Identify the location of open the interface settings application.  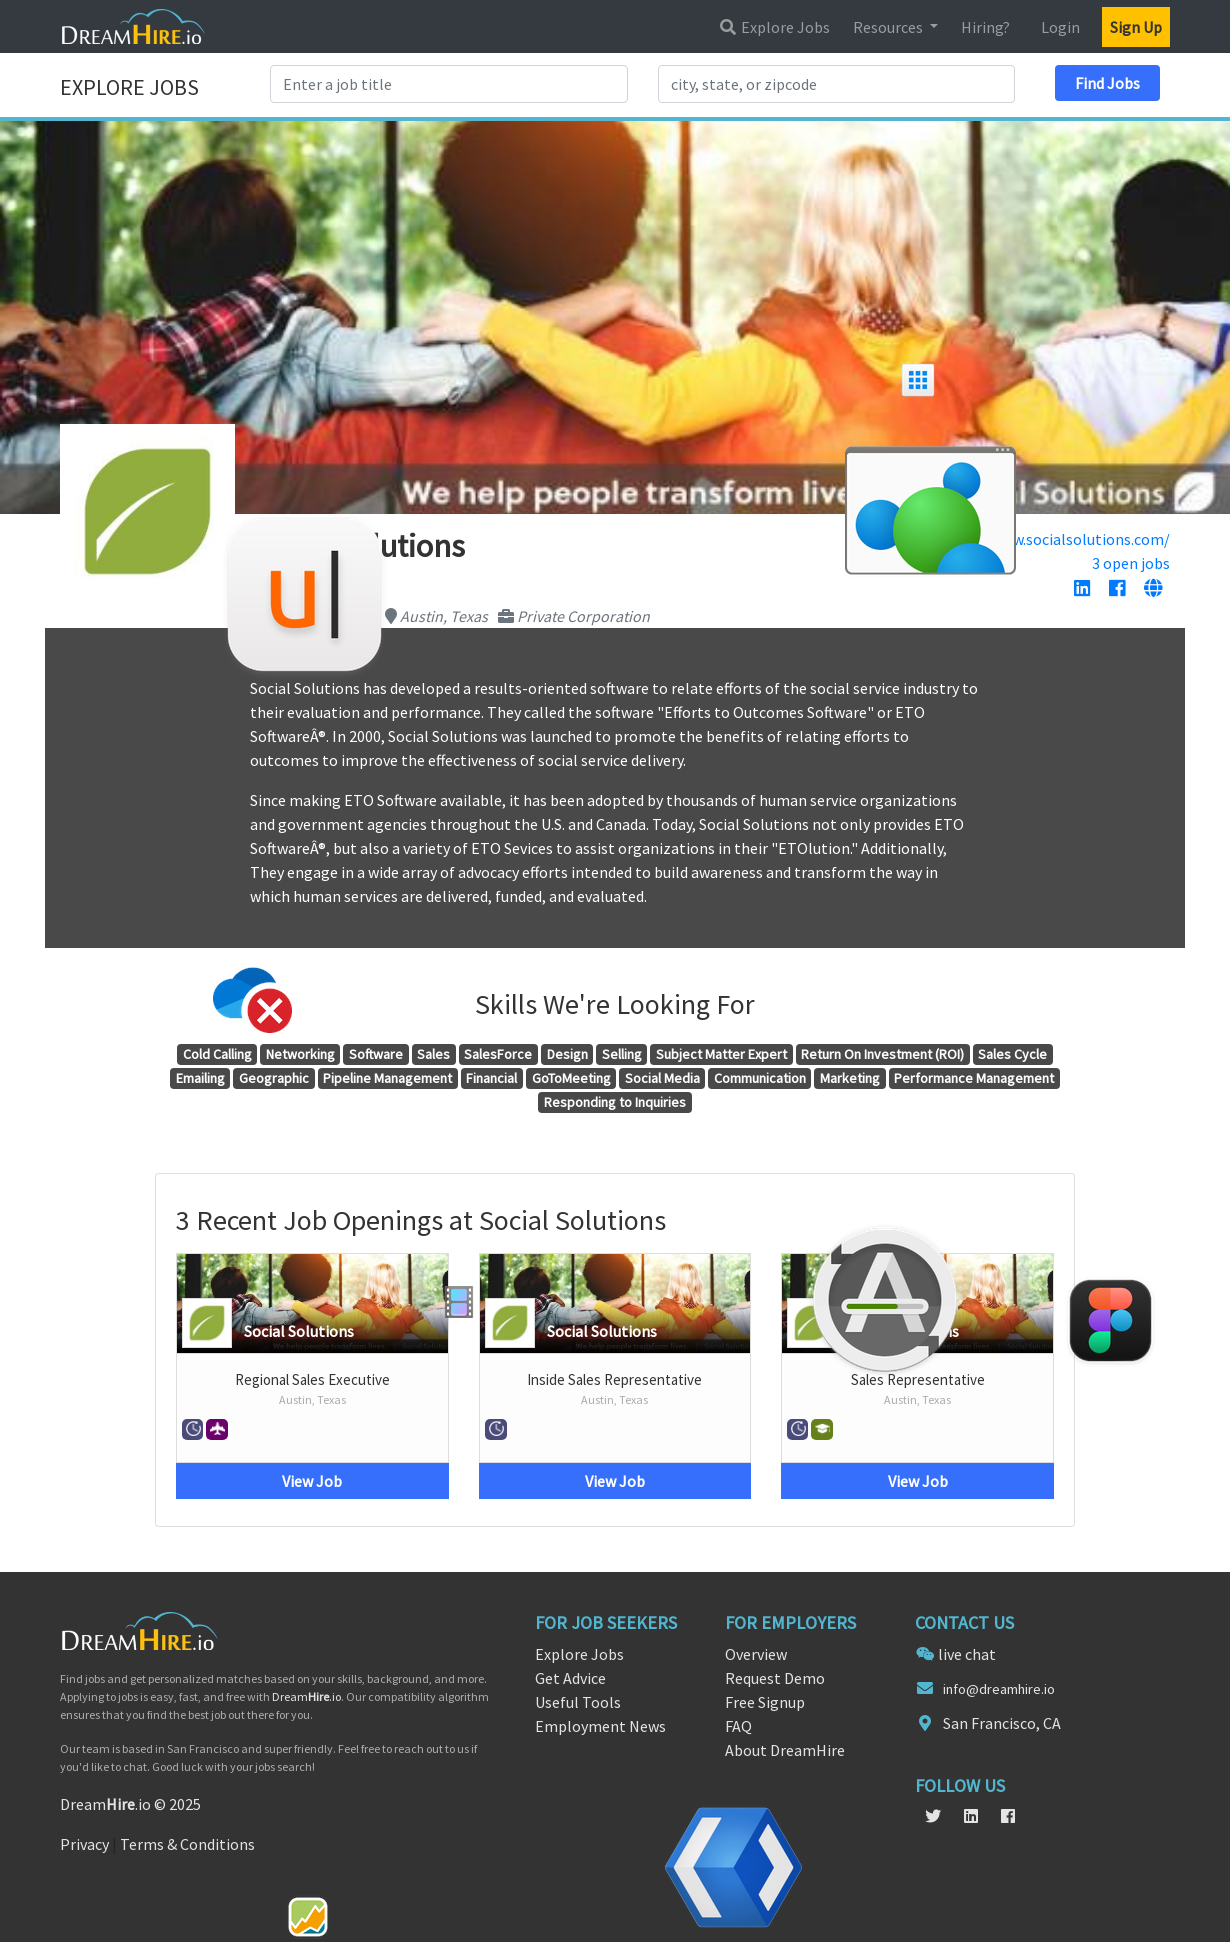
(733, 1867).